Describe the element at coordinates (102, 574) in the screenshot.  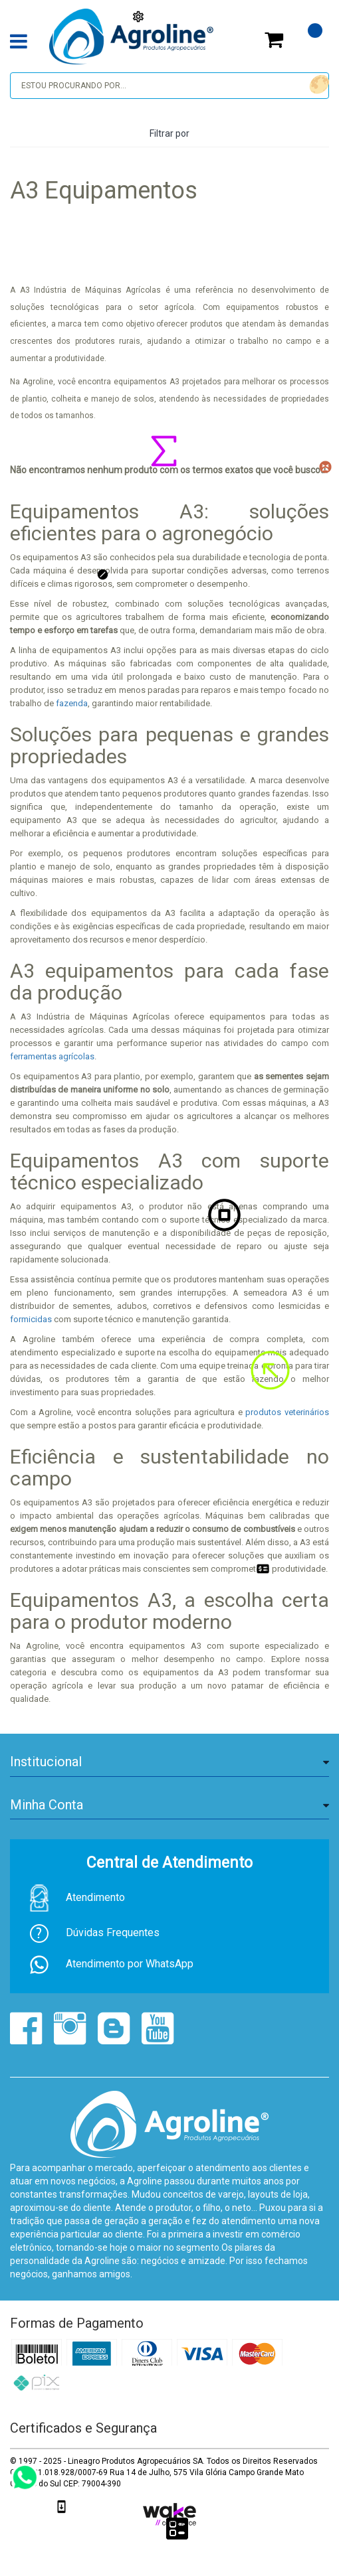
I see `skip or bypass a step in a workflow` at that location.